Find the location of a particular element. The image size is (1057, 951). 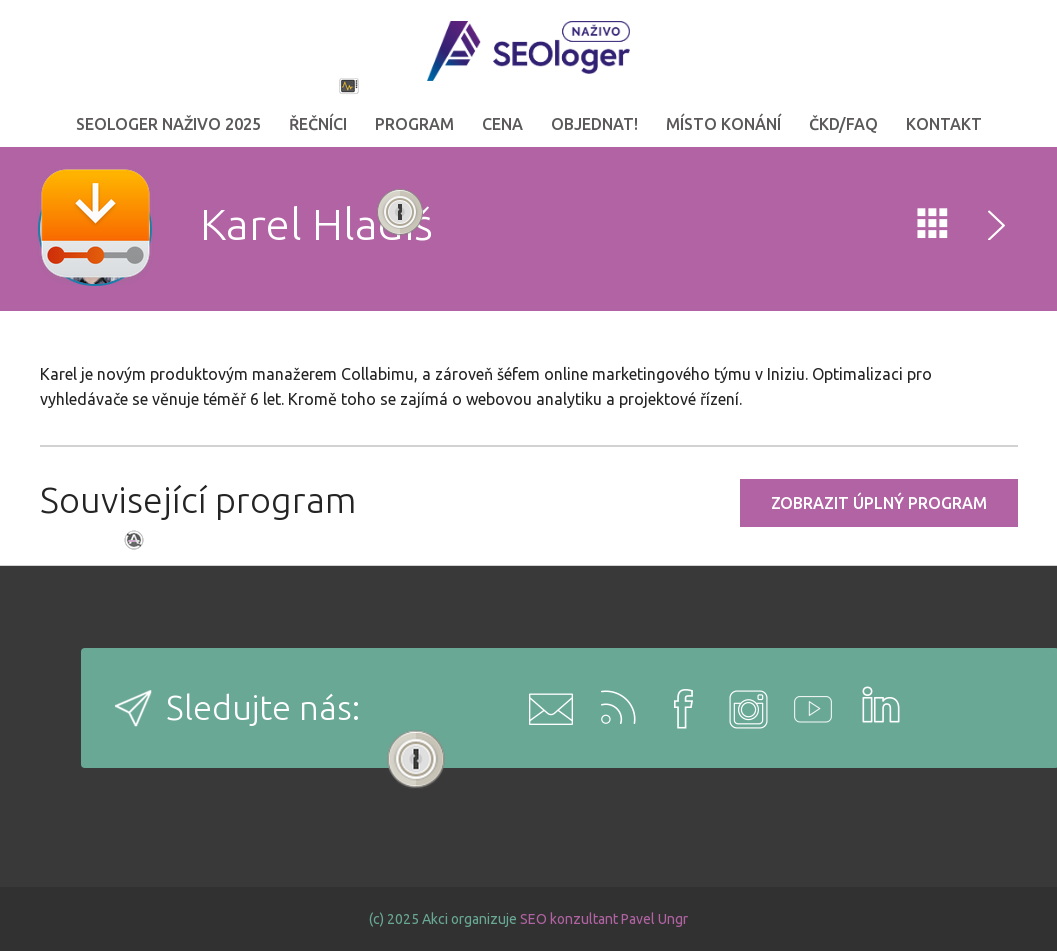

open passwords and keys manager is located at coordinates (416, 759).